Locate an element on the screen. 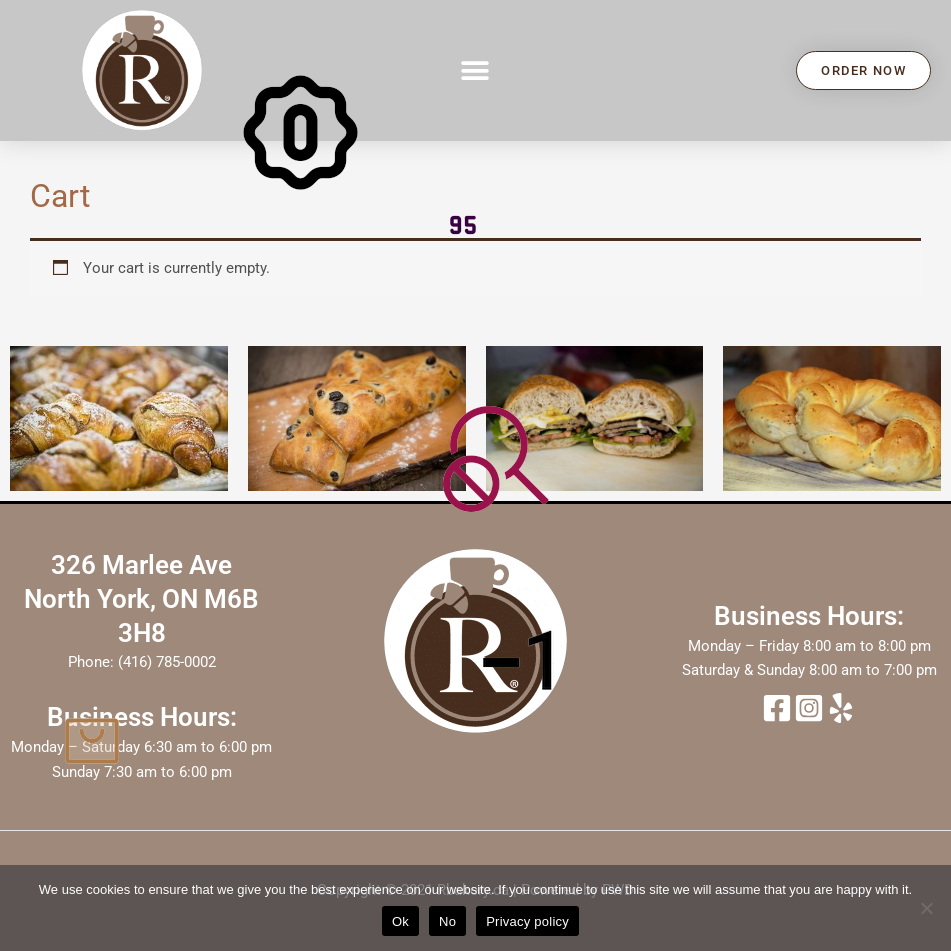  view your shopping bag is located at coordinates (92, 741).